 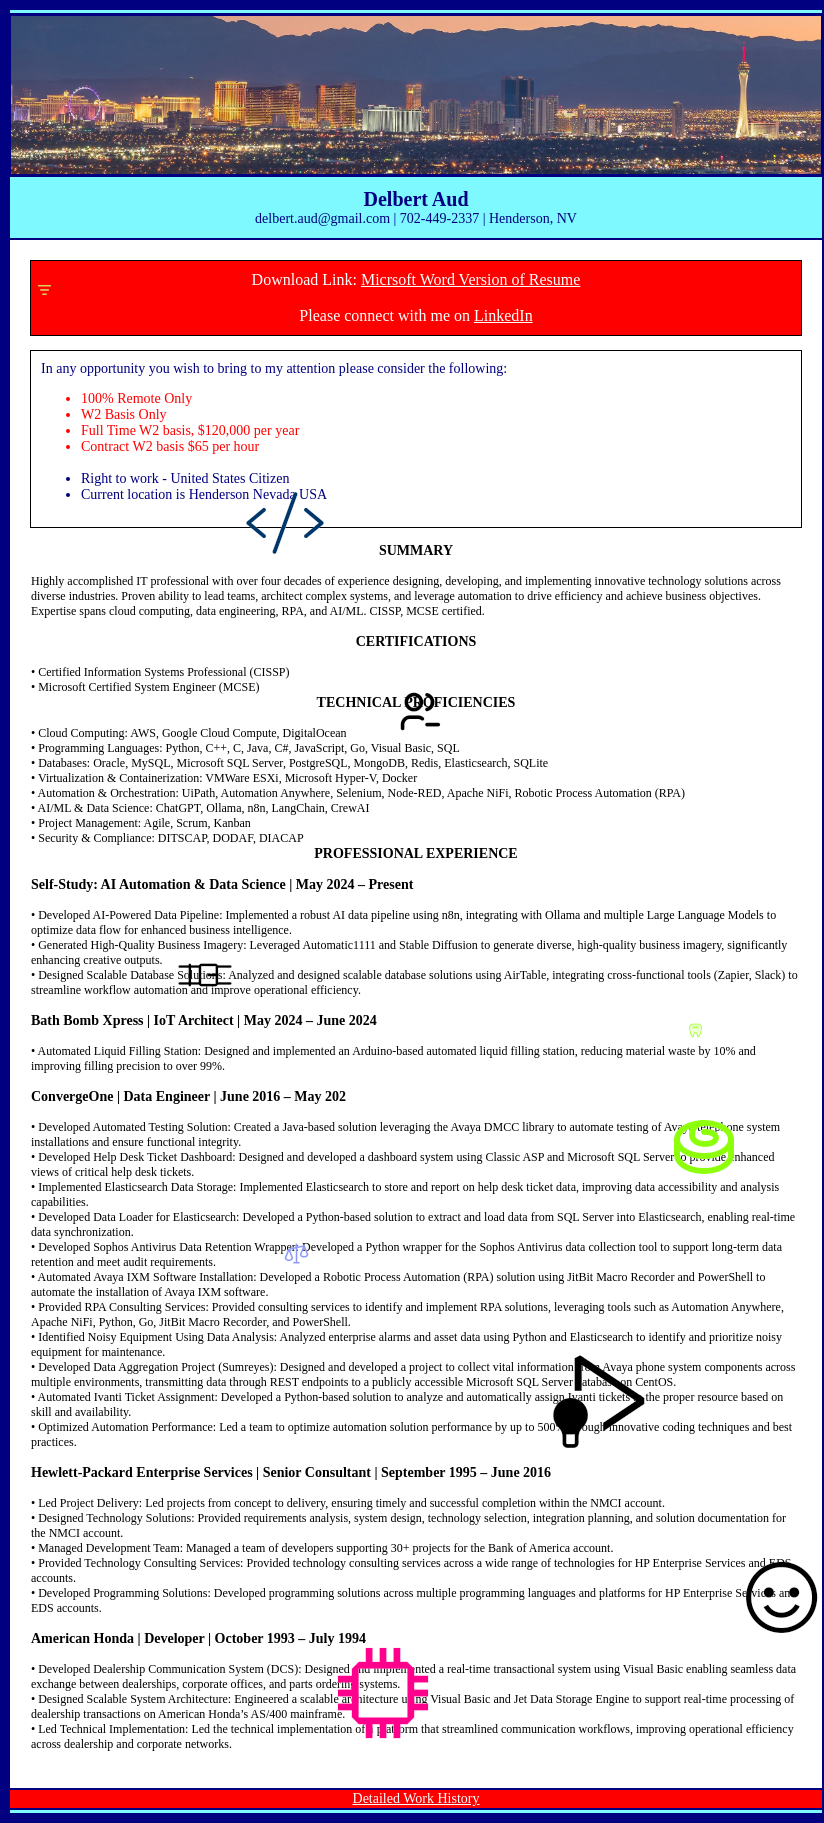 I want to click on insert an emoji or emoticon, so click(x=781, y=1597).